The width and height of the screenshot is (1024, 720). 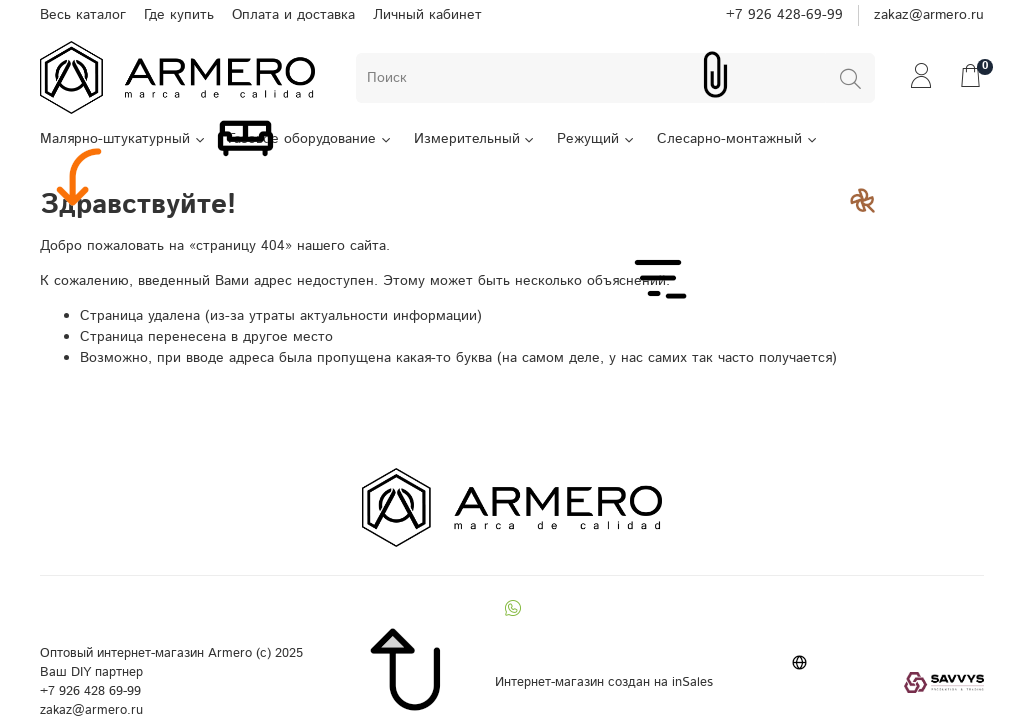 I want to click on undo or go back to previous state, so click(x=408, y=669).